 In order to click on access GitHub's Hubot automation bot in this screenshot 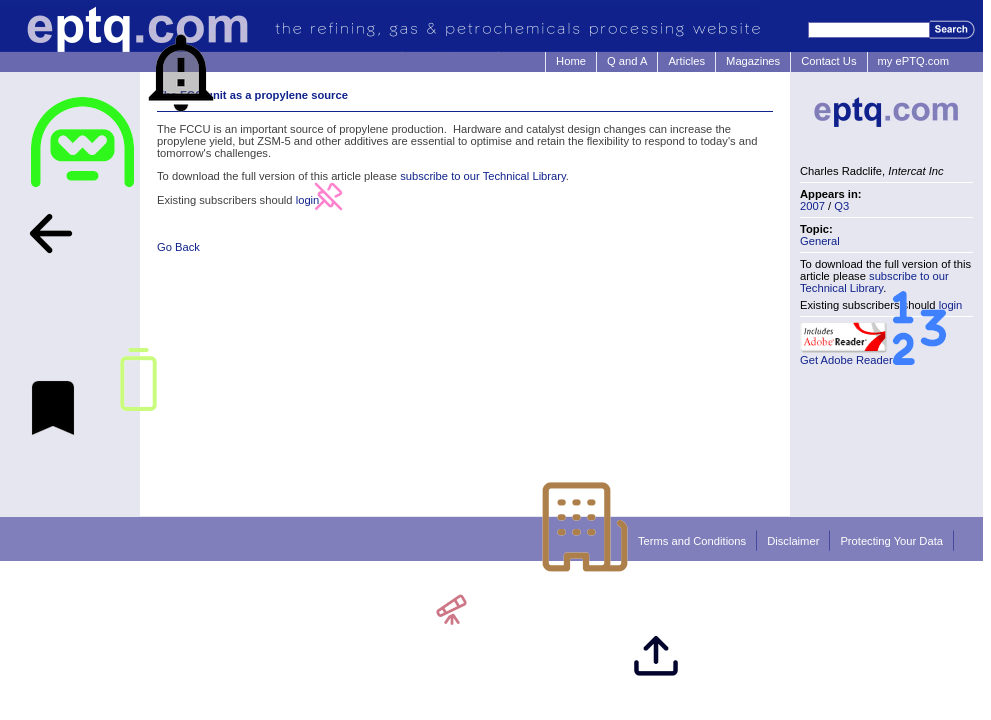, I will do `click(82, 148)`.